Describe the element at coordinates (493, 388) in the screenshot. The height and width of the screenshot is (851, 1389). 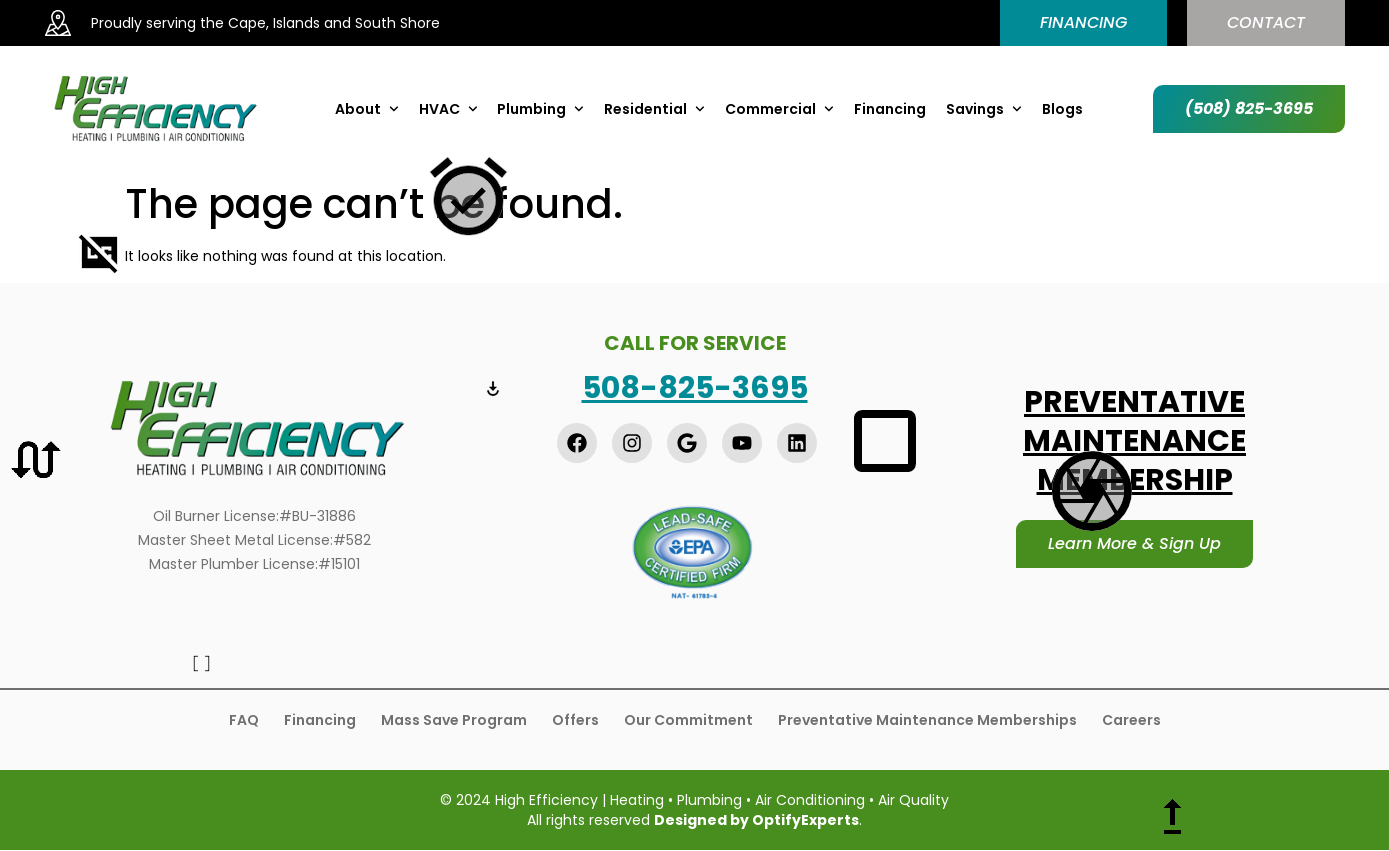
I see `download content to device` at that location.